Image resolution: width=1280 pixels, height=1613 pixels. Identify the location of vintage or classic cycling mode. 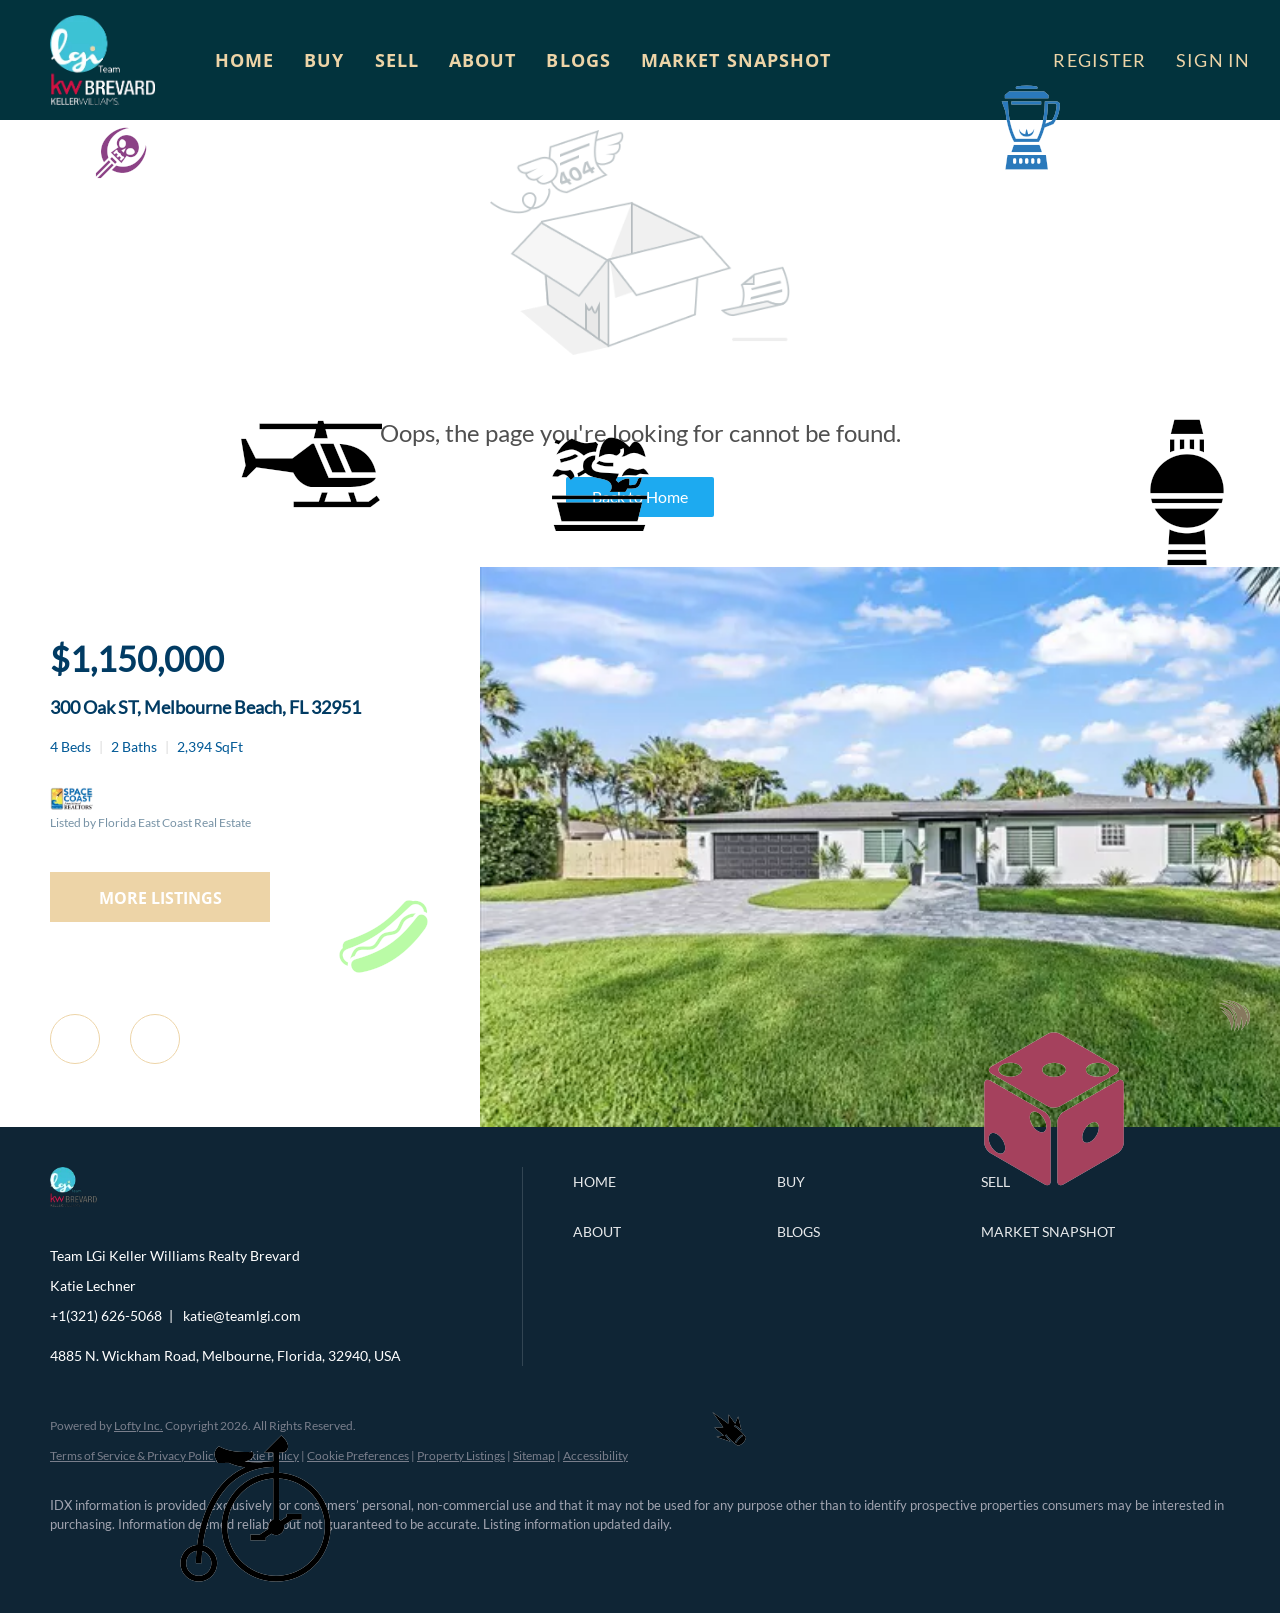
(255, 1506).